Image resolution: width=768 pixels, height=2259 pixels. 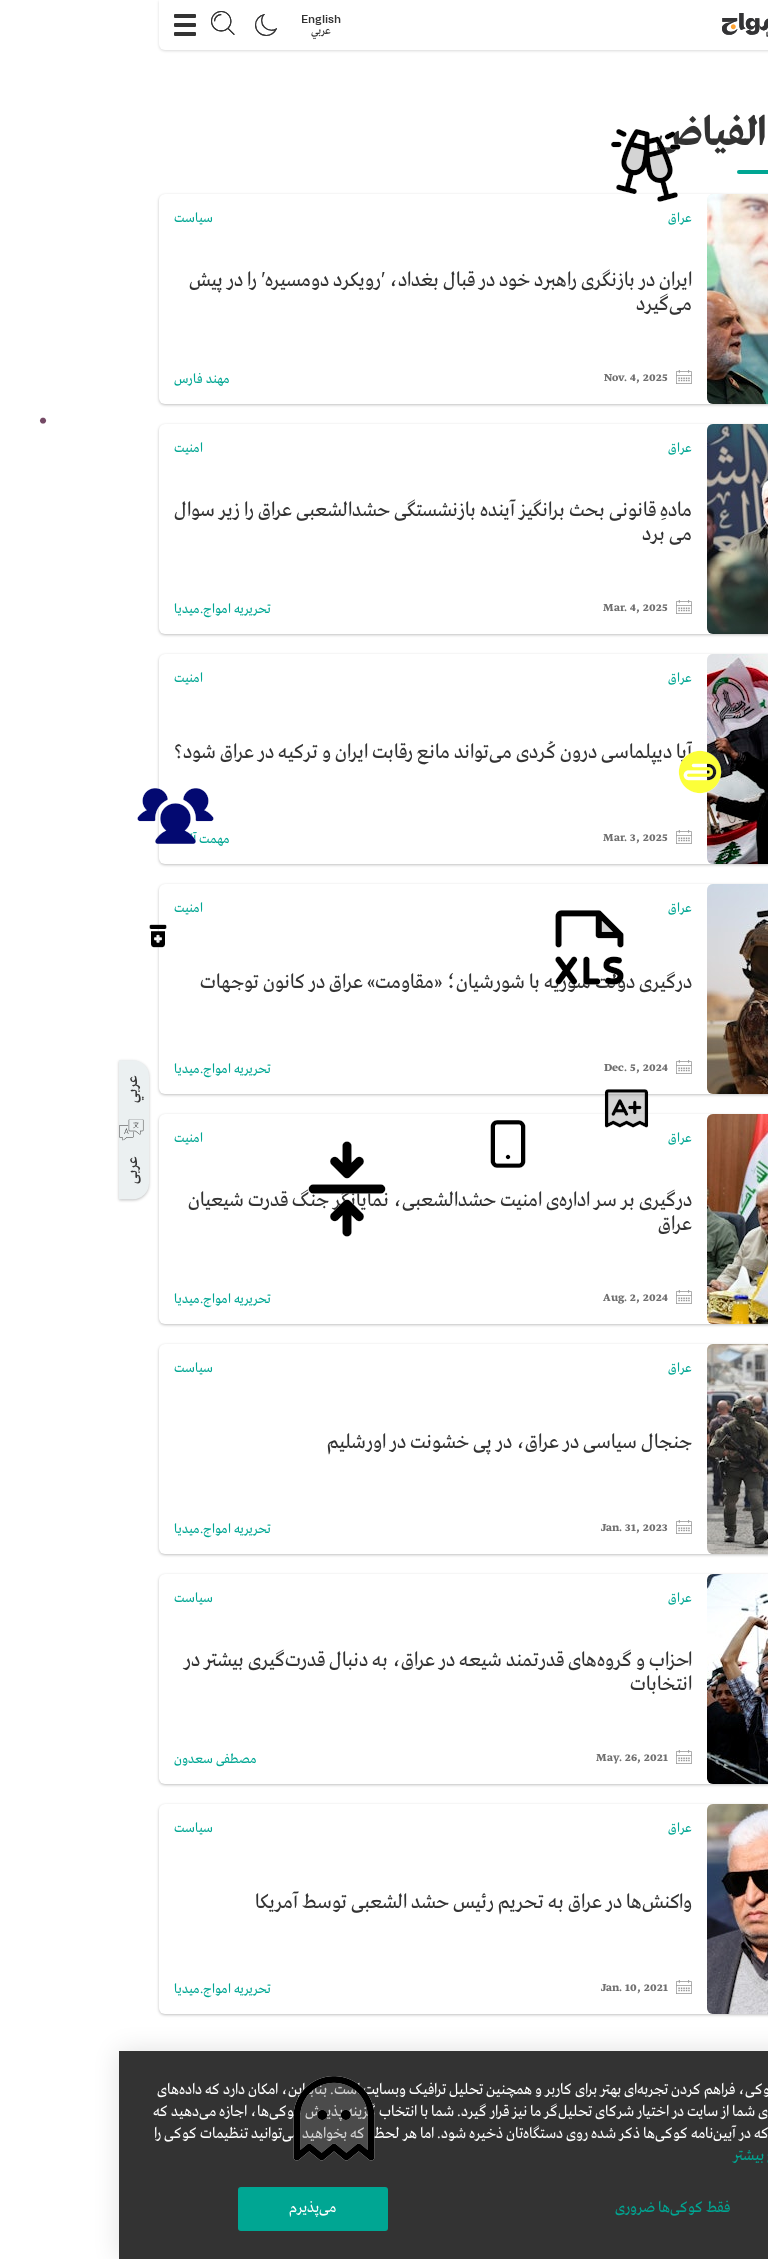 What do you see at coordinates (626, 1107) in the screenshot?
I see `view exam results or grades` at bounding box center [626, 1107].